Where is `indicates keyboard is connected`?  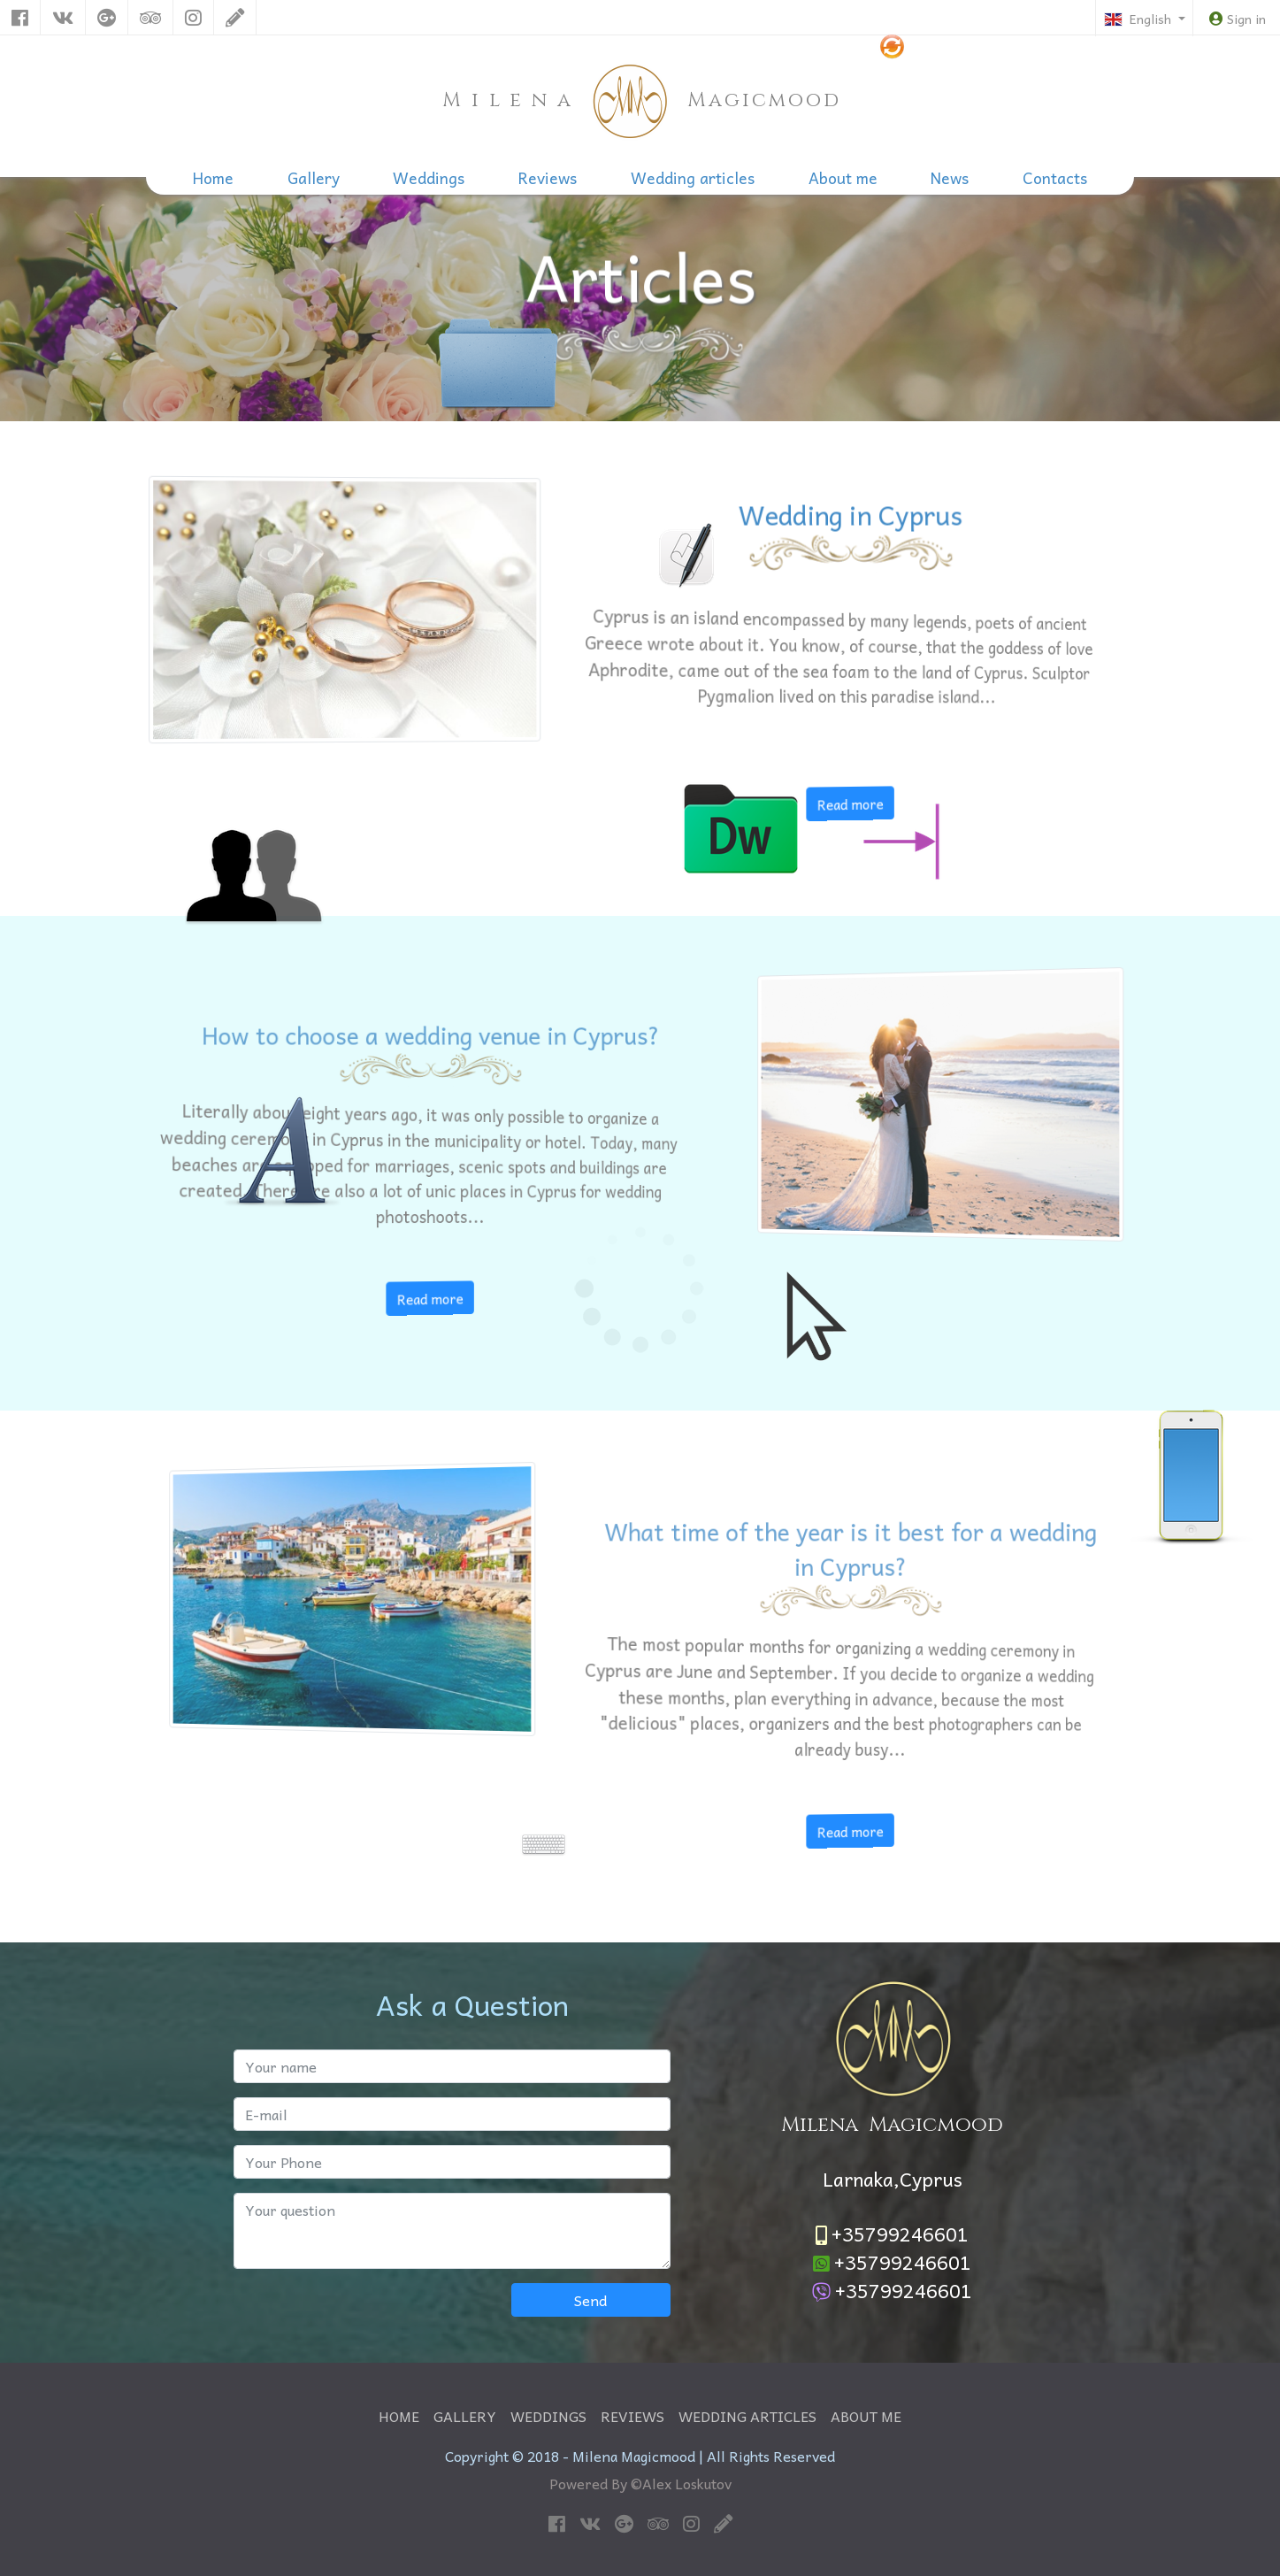
indicates keyboard is connected is located at coordinates (543, 1844).